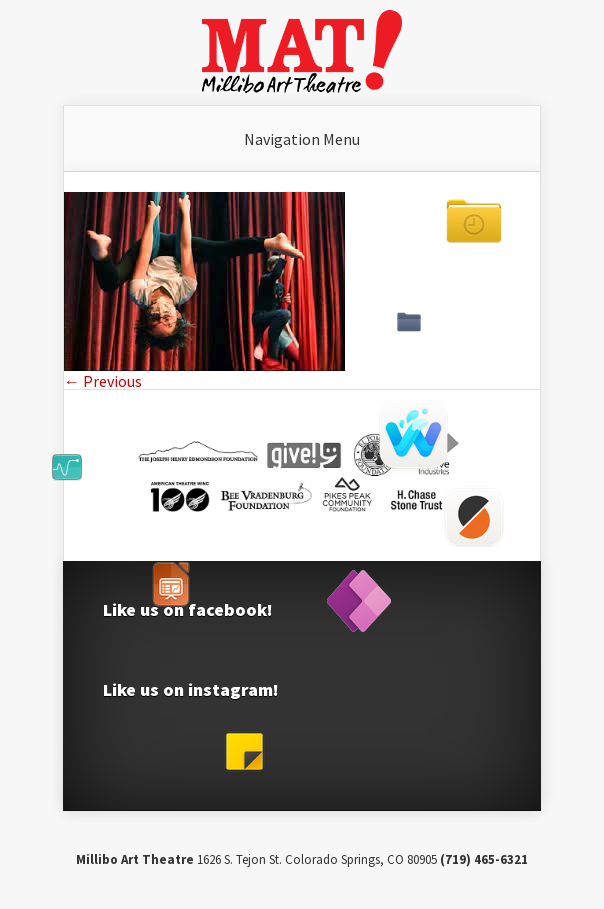  I want to click on open psensor temperature monitoring app, so click(67, 467).